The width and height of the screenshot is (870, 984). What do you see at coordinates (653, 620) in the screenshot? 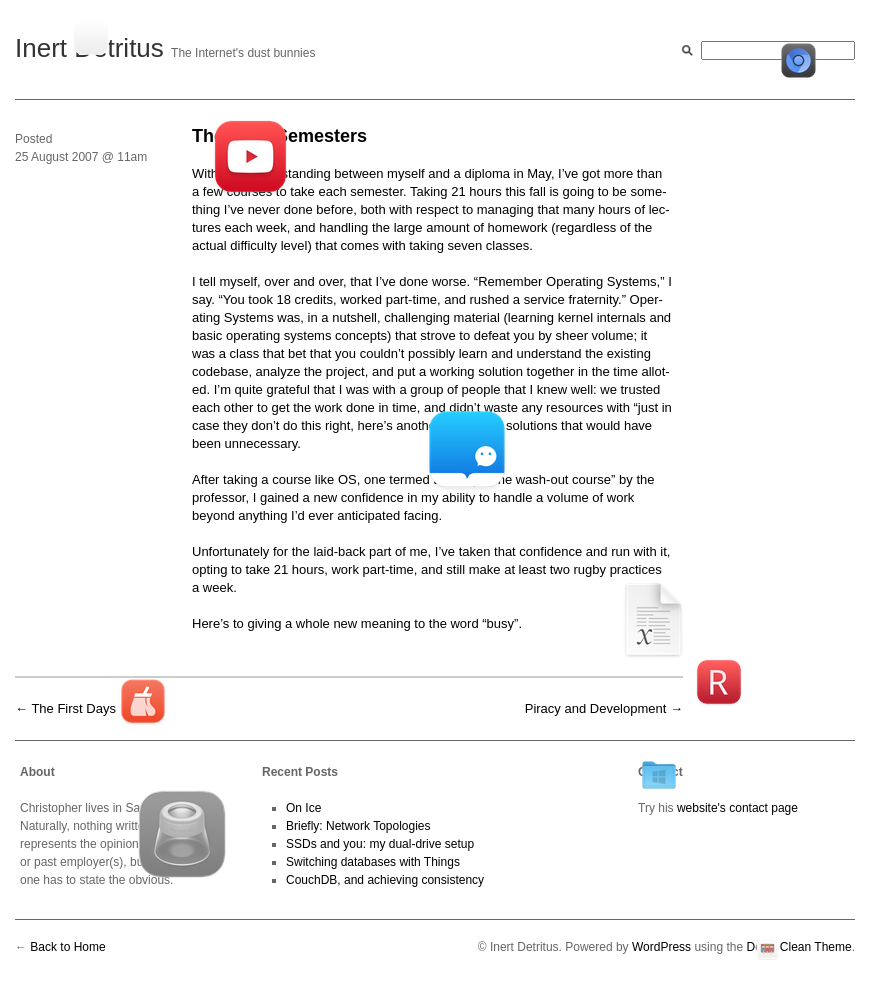
I see `xournal++ document file` at bounding box center [653, 620].